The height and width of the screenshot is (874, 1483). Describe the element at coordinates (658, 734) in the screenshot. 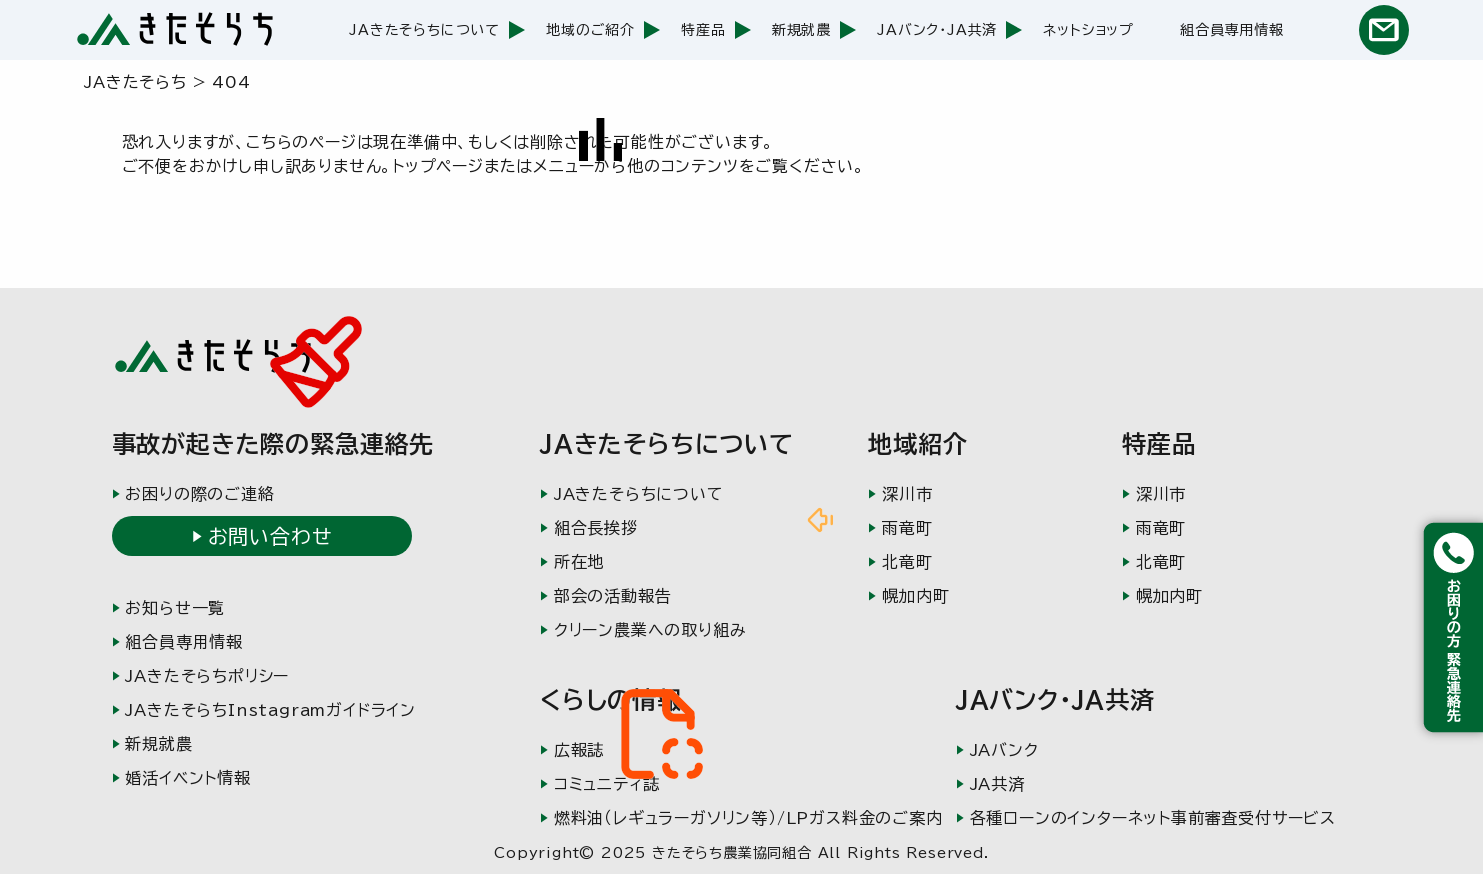

I see `scan a document` at that location.